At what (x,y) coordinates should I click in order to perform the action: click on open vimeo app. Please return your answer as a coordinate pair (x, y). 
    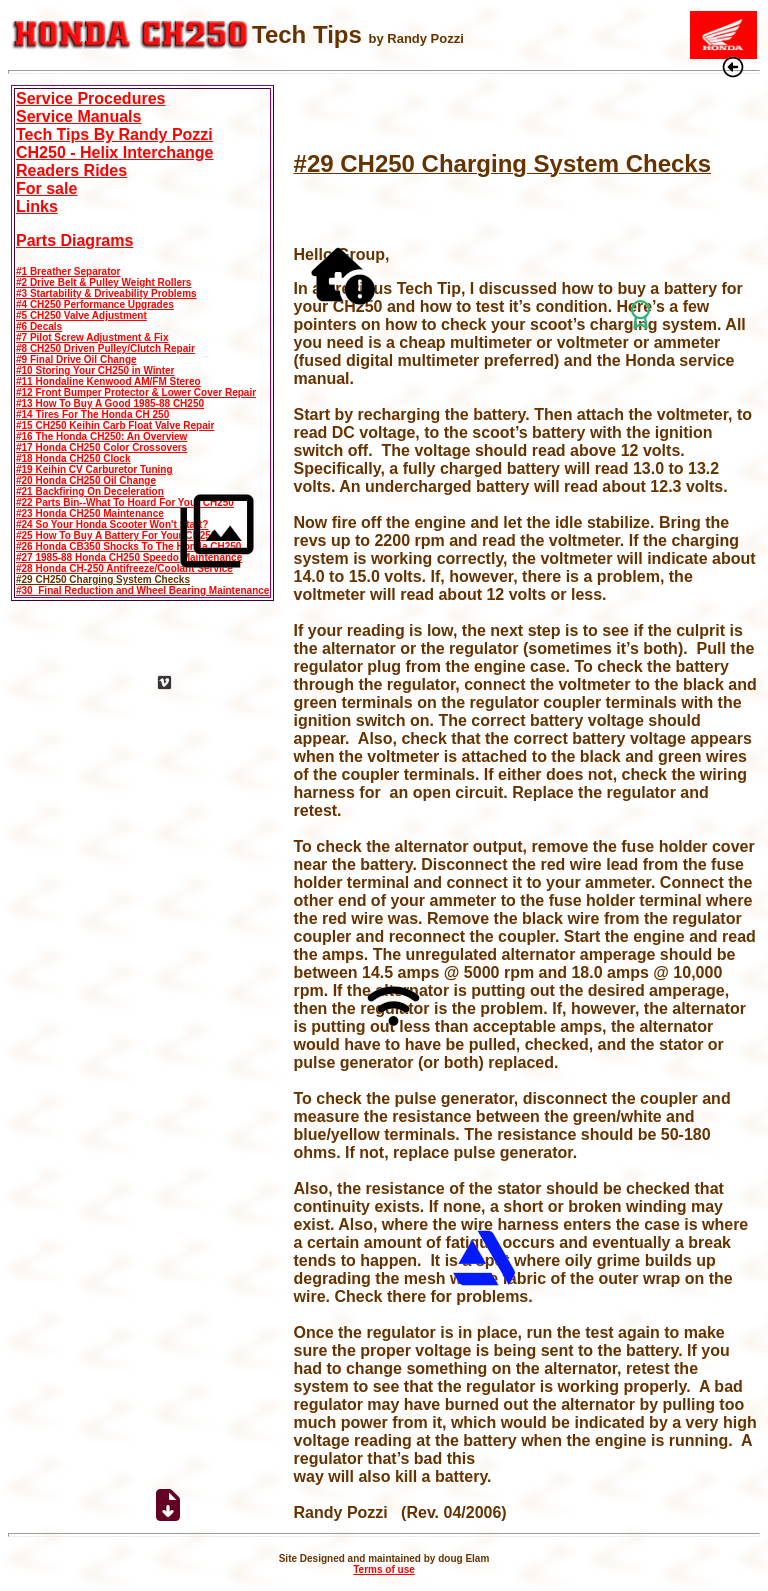
    Looking at the image, I should click on (164, 682).